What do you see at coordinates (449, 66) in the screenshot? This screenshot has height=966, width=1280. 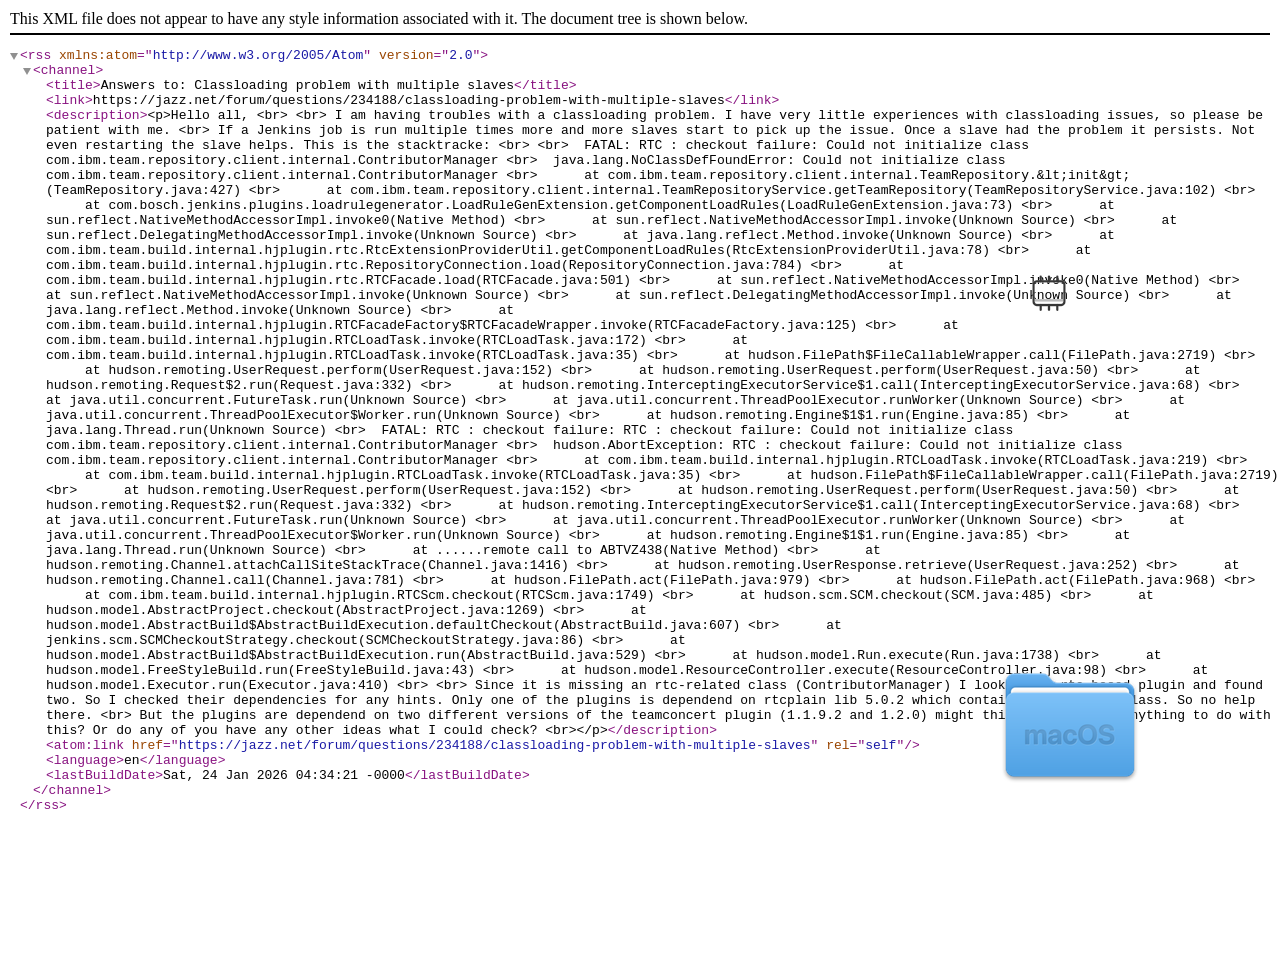 I see `manage online accounts and connected services` at bounding box center [449, 66].